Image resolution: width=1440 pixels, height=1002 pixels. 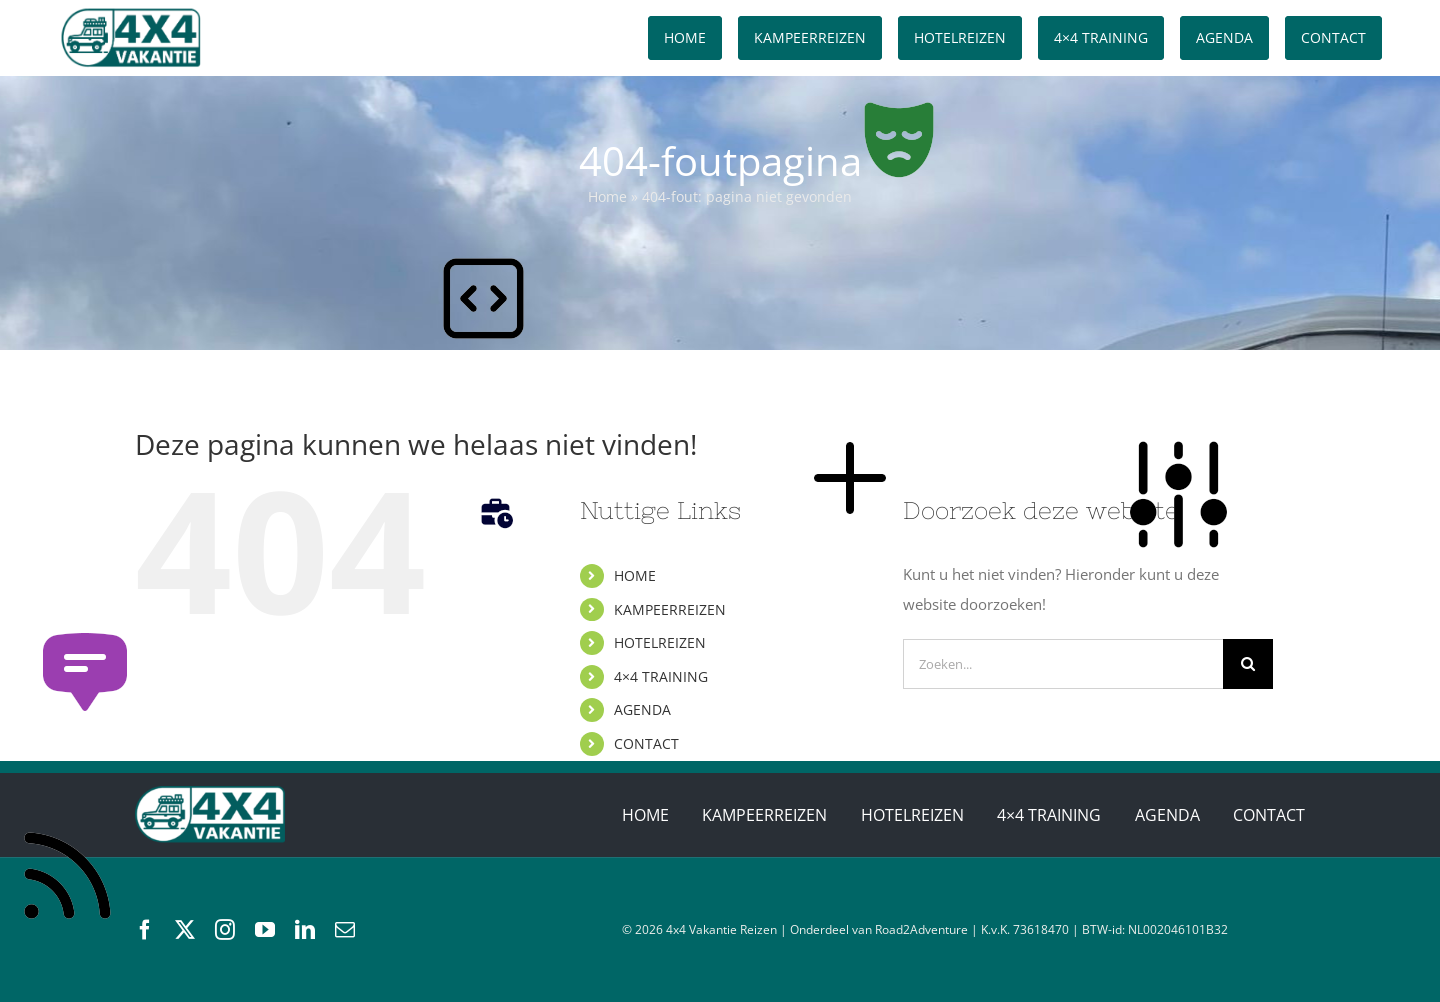 What do you see at coordinates (850, 478) in the screenshot?
I see `add a new item` at bounding box center [850, 478].